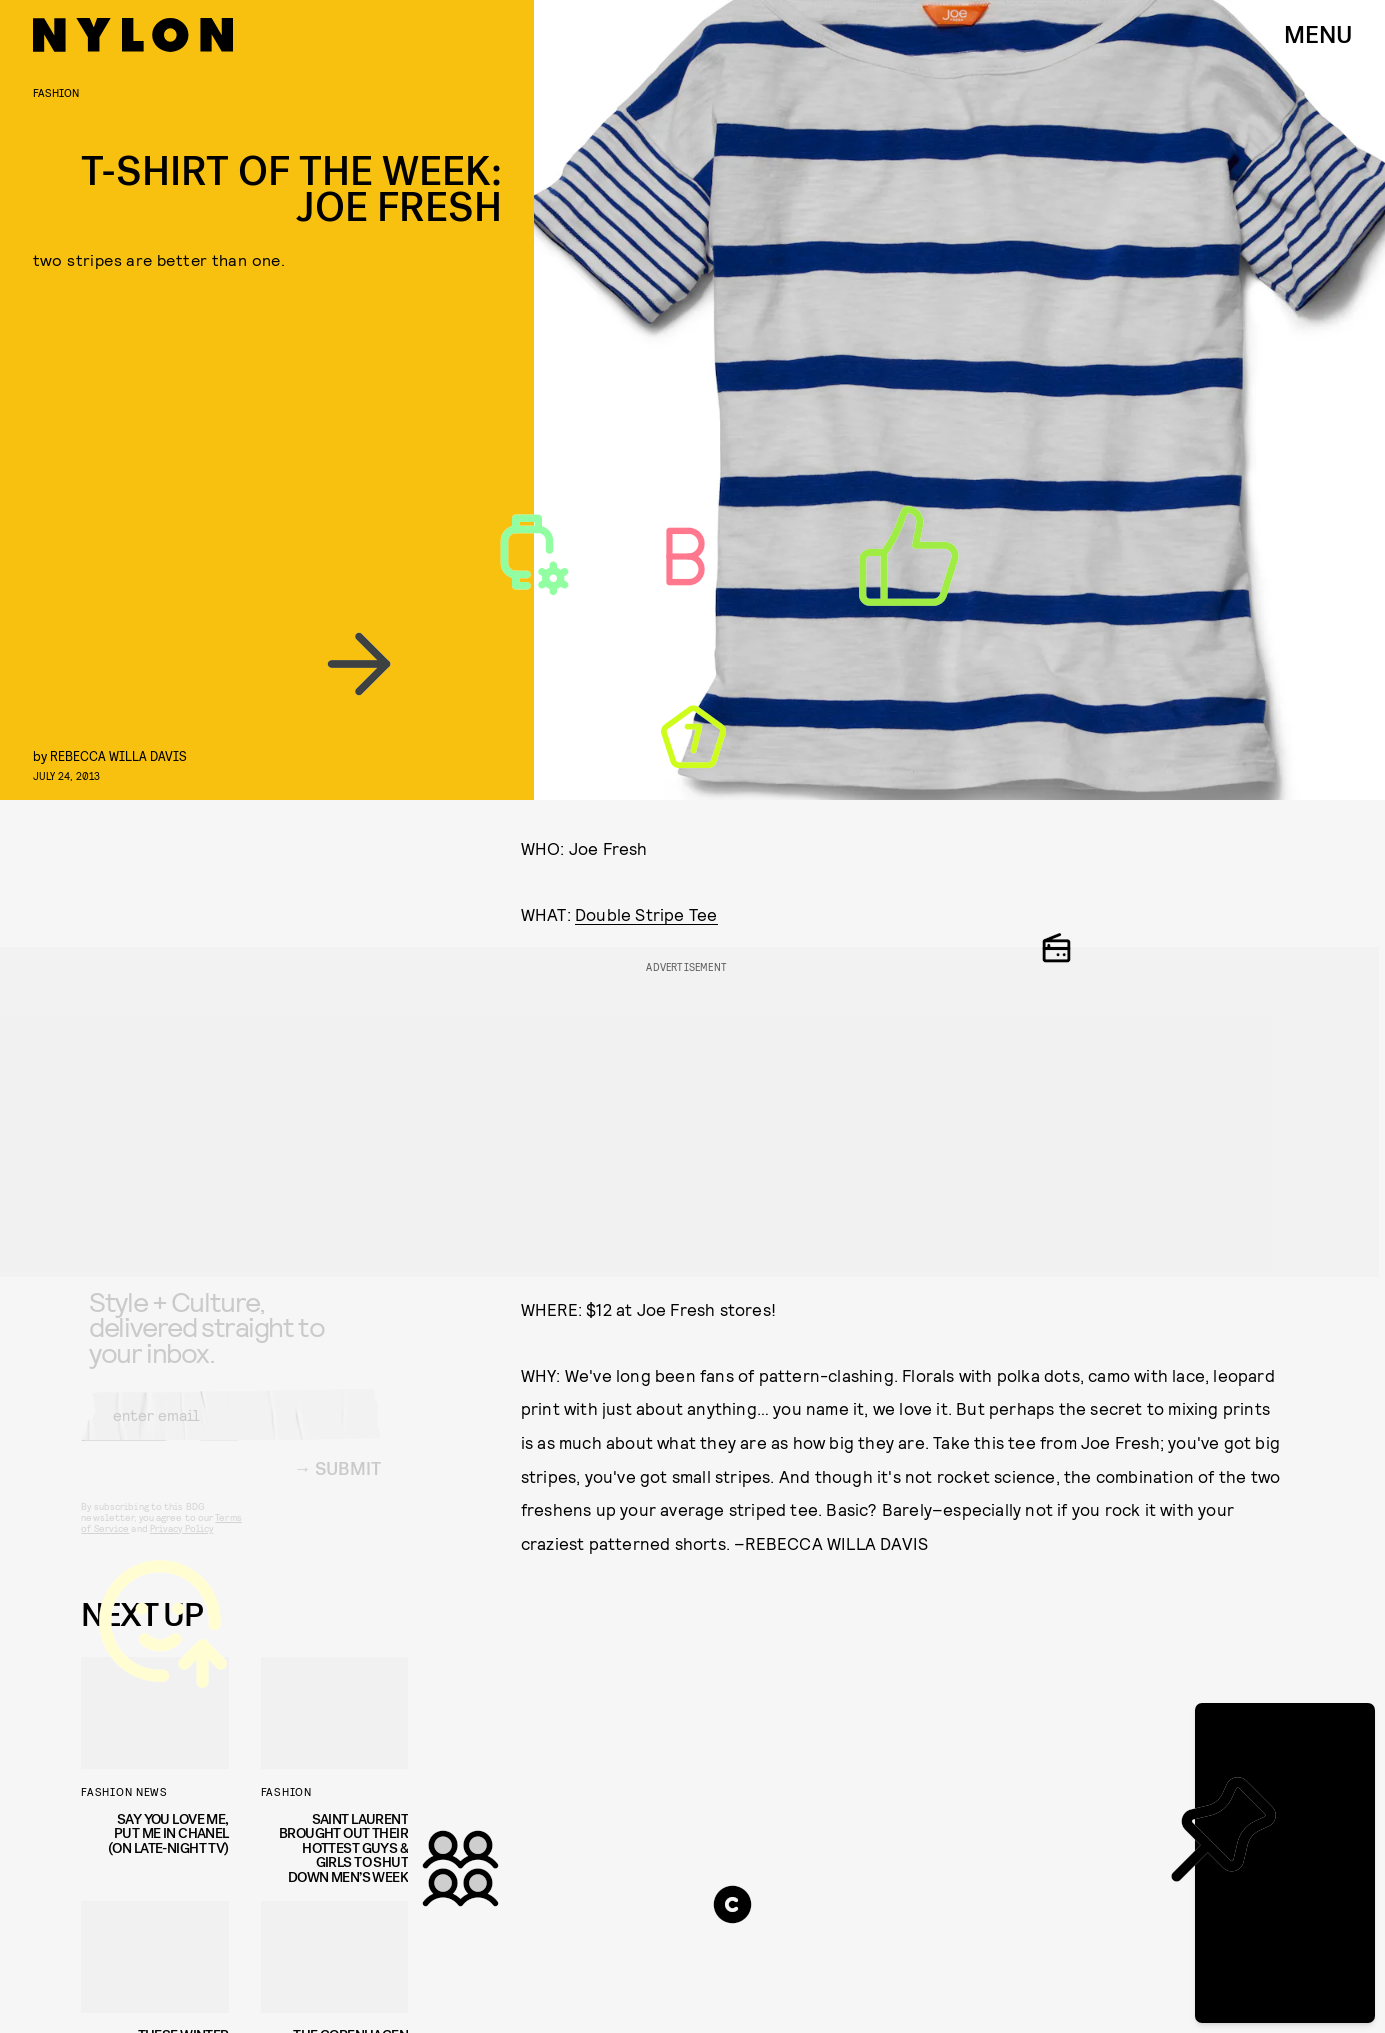  Describe the element at coordinates (359, 664) in the screenshot. I see `navigate to the next item or screen` at that location.